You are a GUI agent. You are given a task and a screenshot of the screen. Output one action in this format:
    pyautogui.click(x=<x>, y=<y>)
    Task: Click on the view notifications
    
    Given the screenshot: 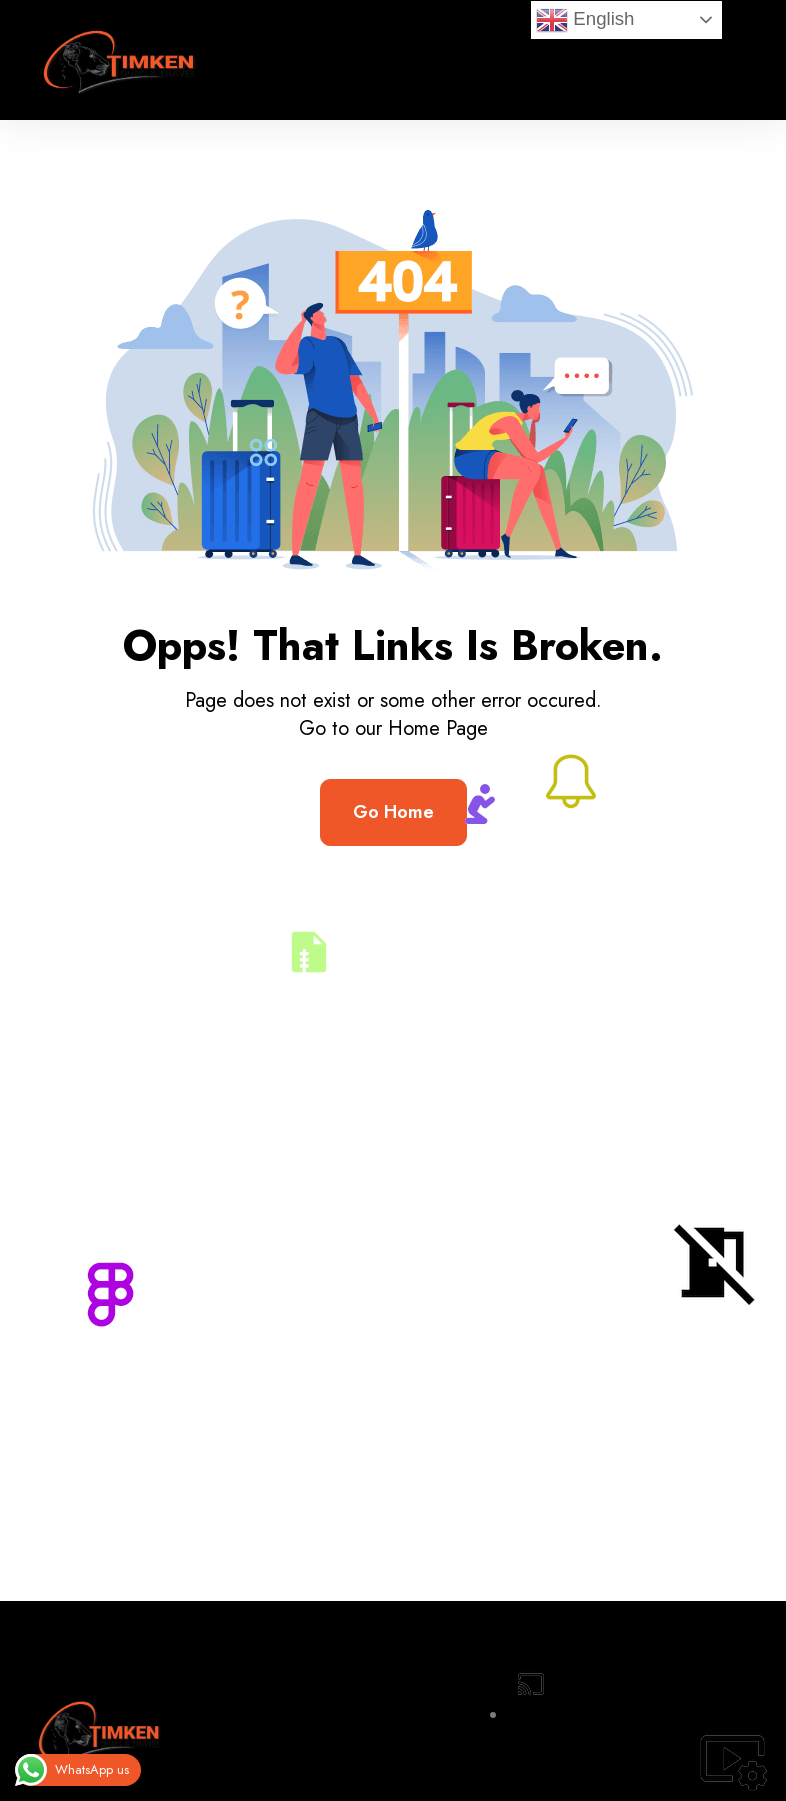 What is the action you would take?
    pyautogui.click(x=571, y=782)
    